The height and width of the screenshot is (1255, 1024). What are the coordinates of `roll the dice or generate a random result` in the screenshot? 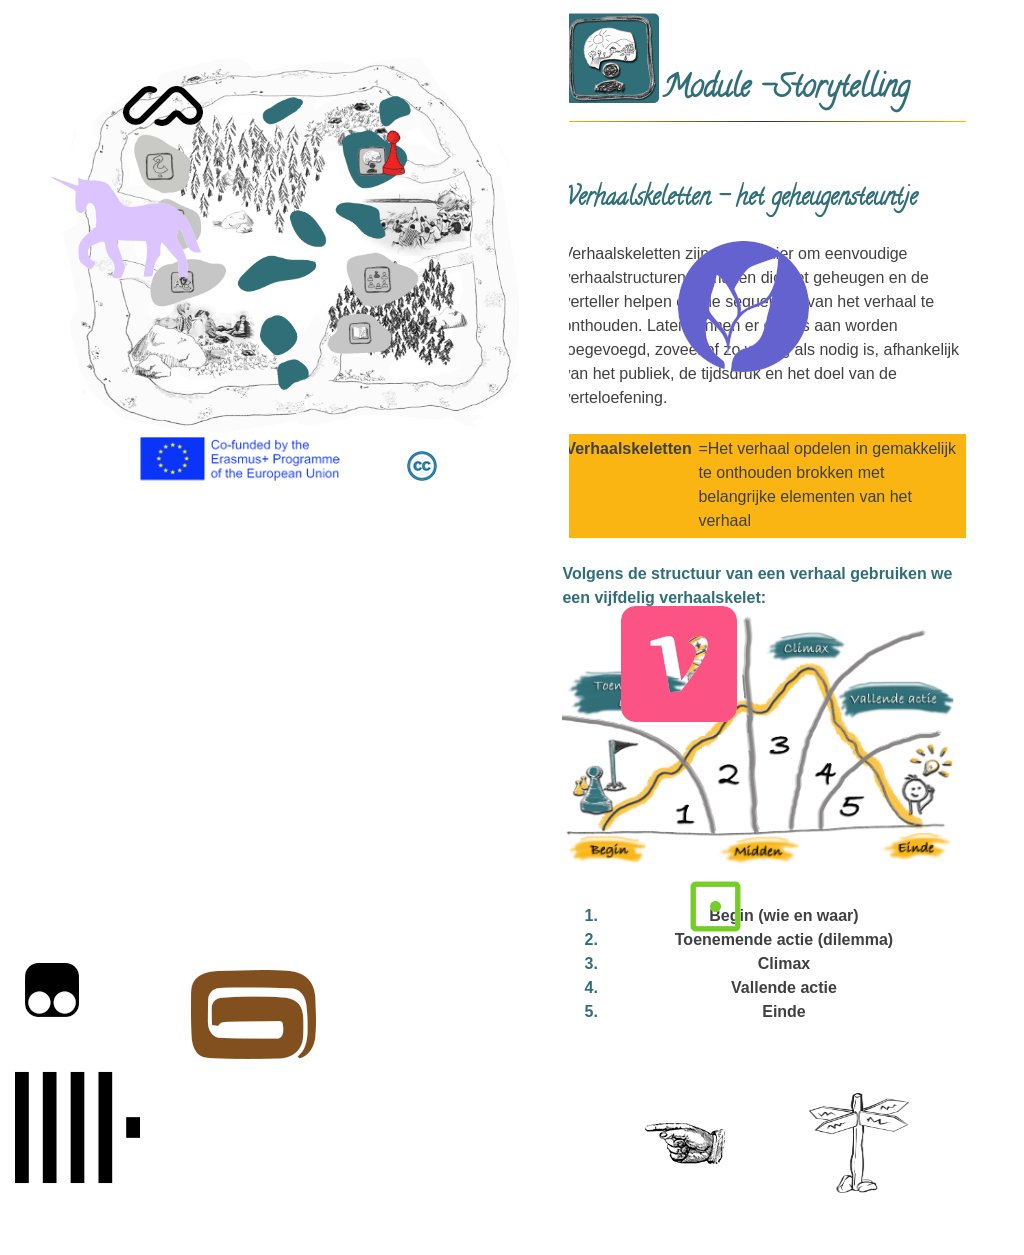 It's located at (715, 906).